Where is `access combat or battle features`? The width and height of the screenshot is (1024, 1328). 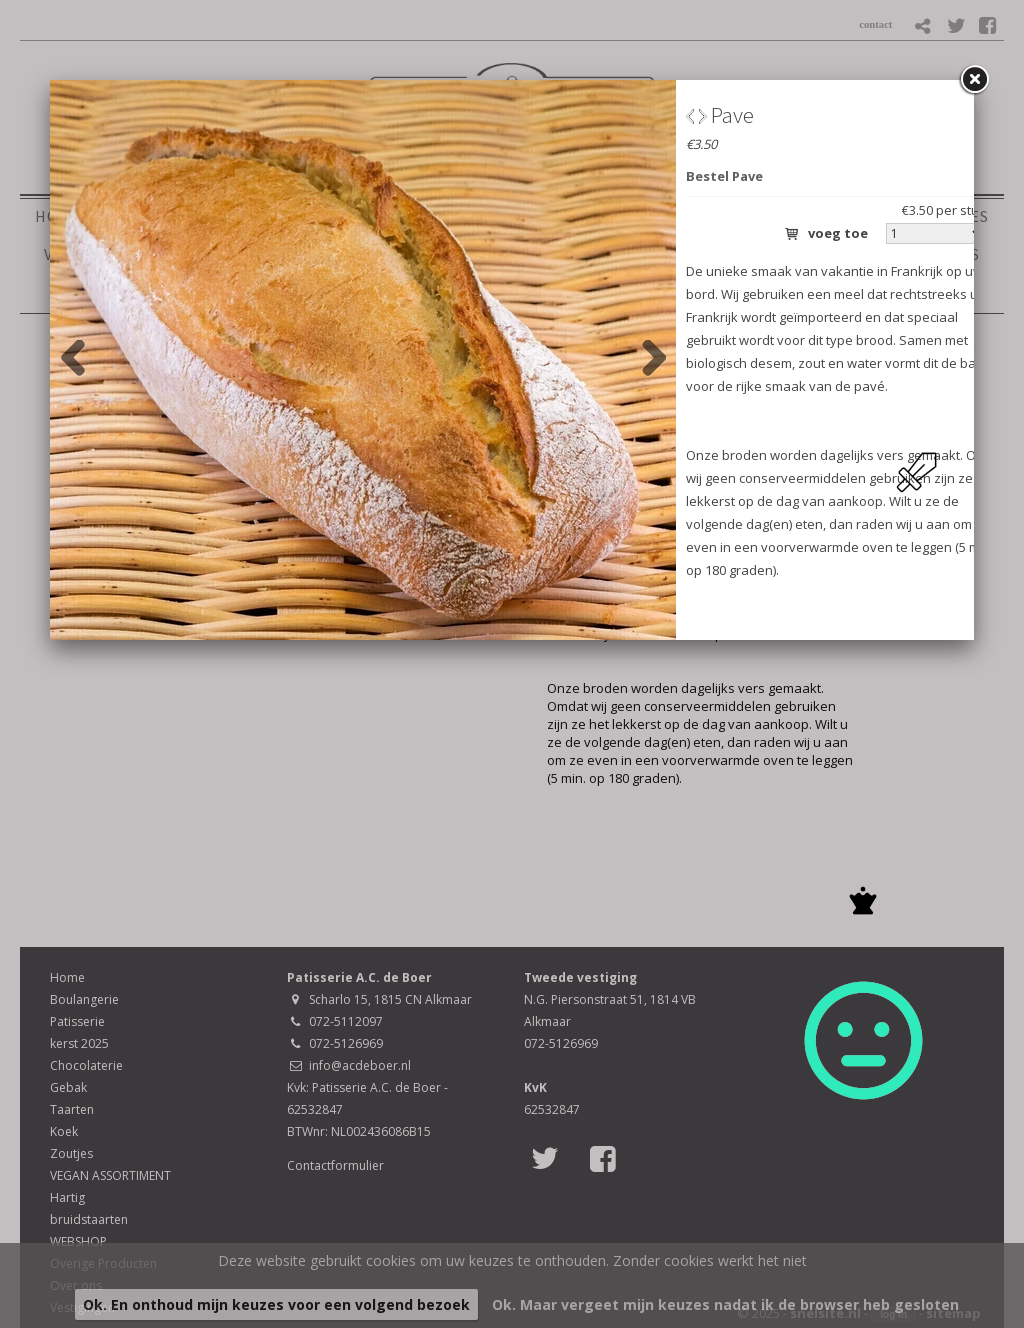 access combat or battle features is located at coordinates (917, 471).